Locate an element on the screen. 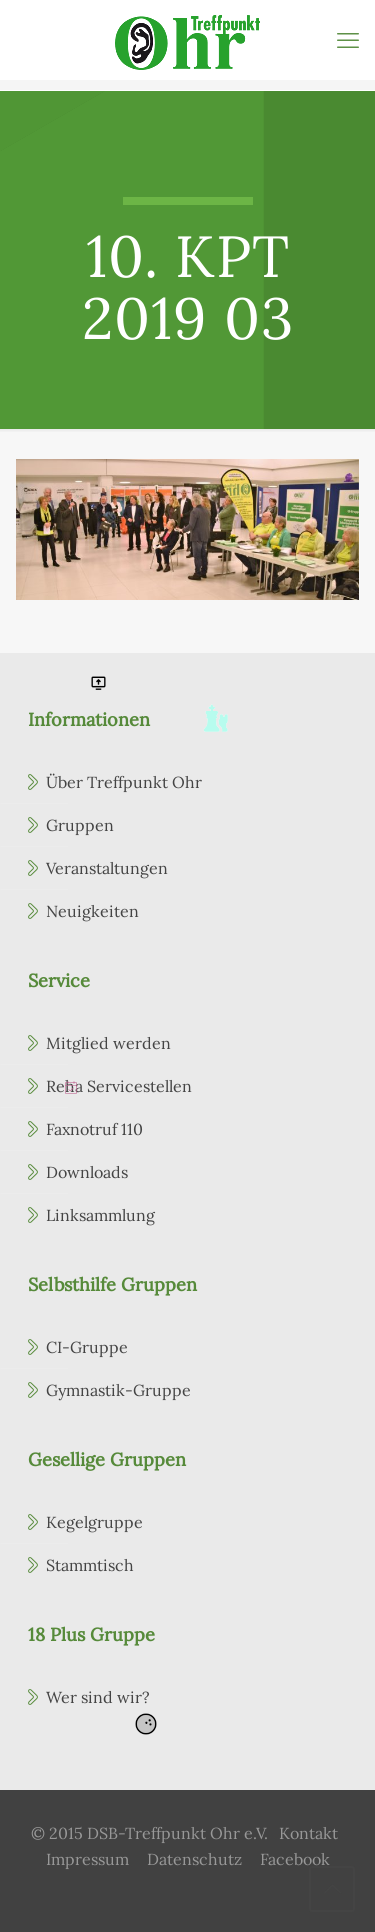 The image size is (375, 1932). play chess game is located at coordinates (215, 719).